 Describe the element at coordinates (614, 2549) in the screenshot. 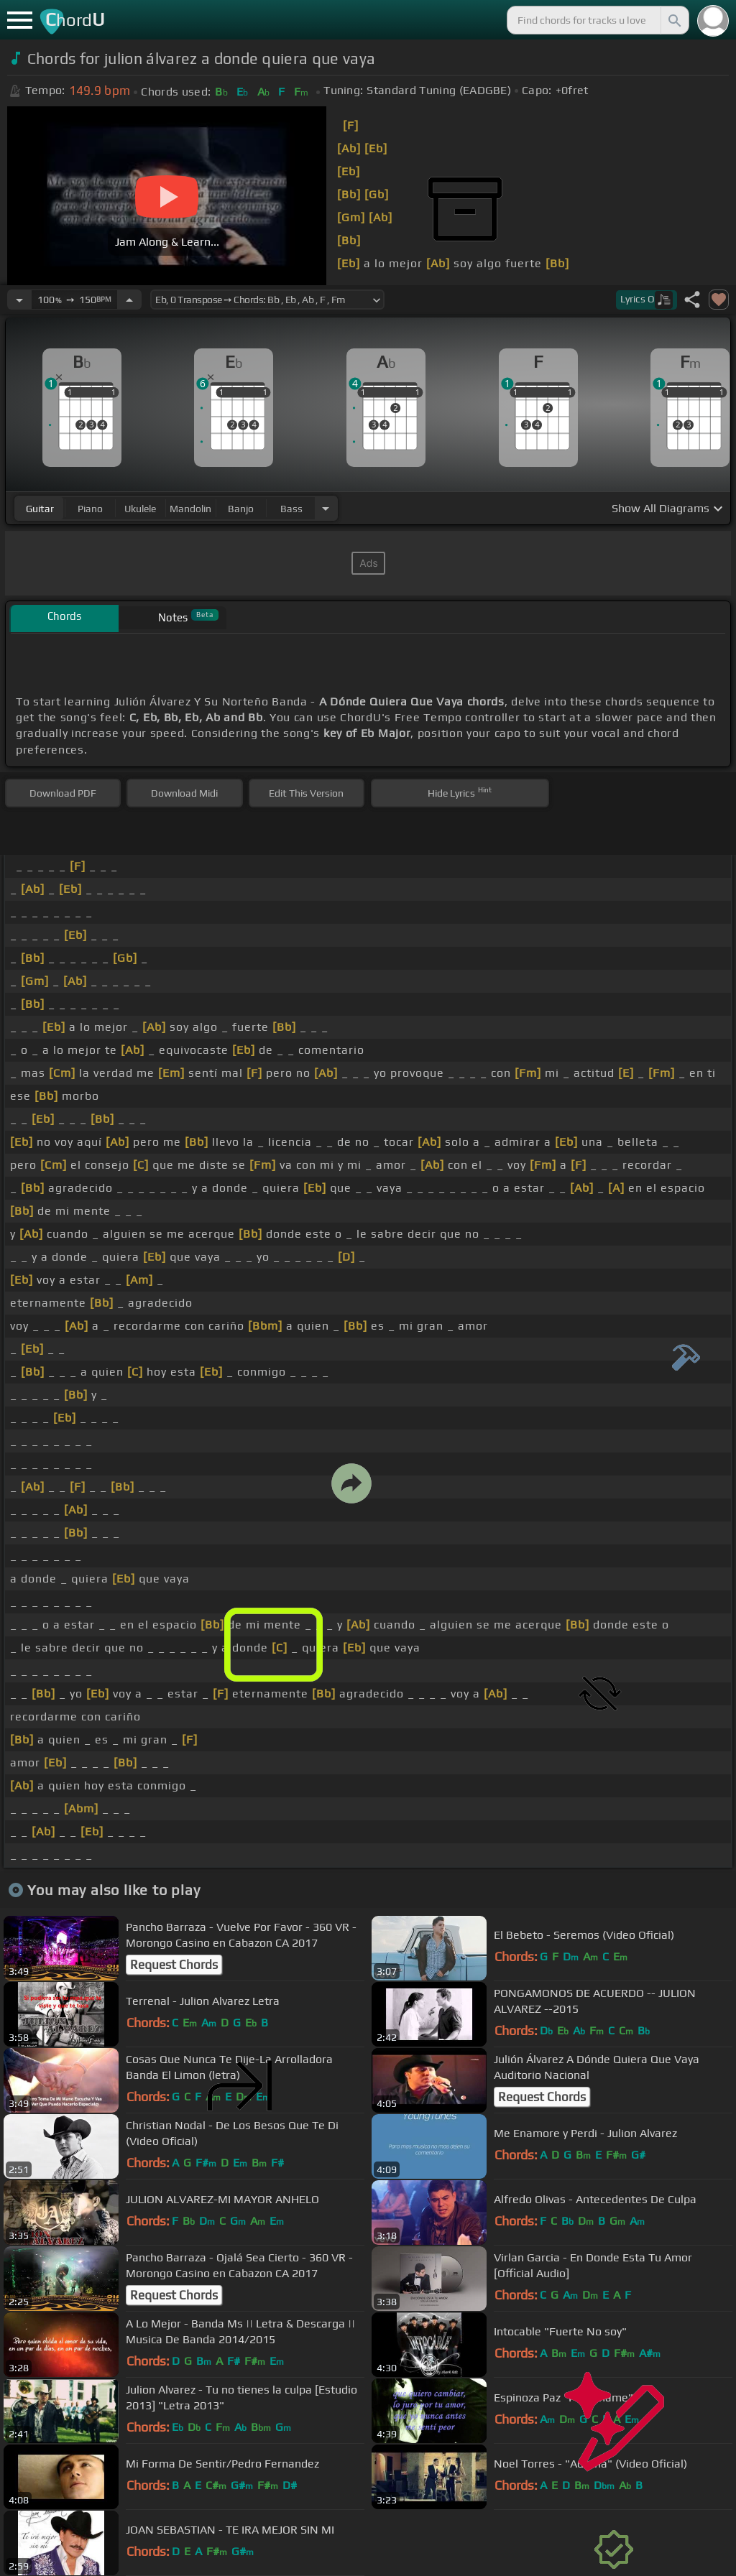

I see `indicates a verified or authenticated account` at that location.